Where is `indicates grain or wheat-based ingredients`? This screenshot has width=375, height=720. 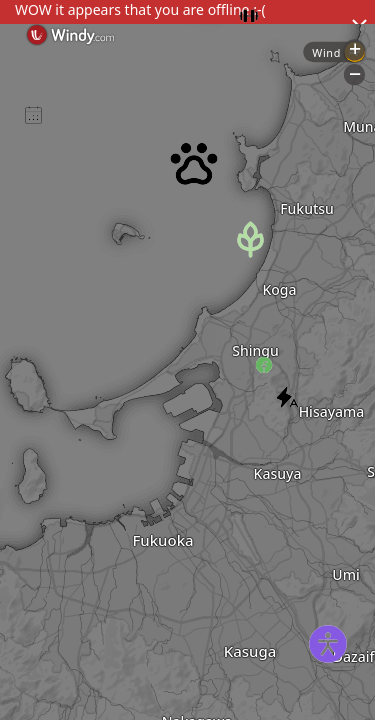 indicates grain or wheat-based ingredients is located at coordinates (250, 239).